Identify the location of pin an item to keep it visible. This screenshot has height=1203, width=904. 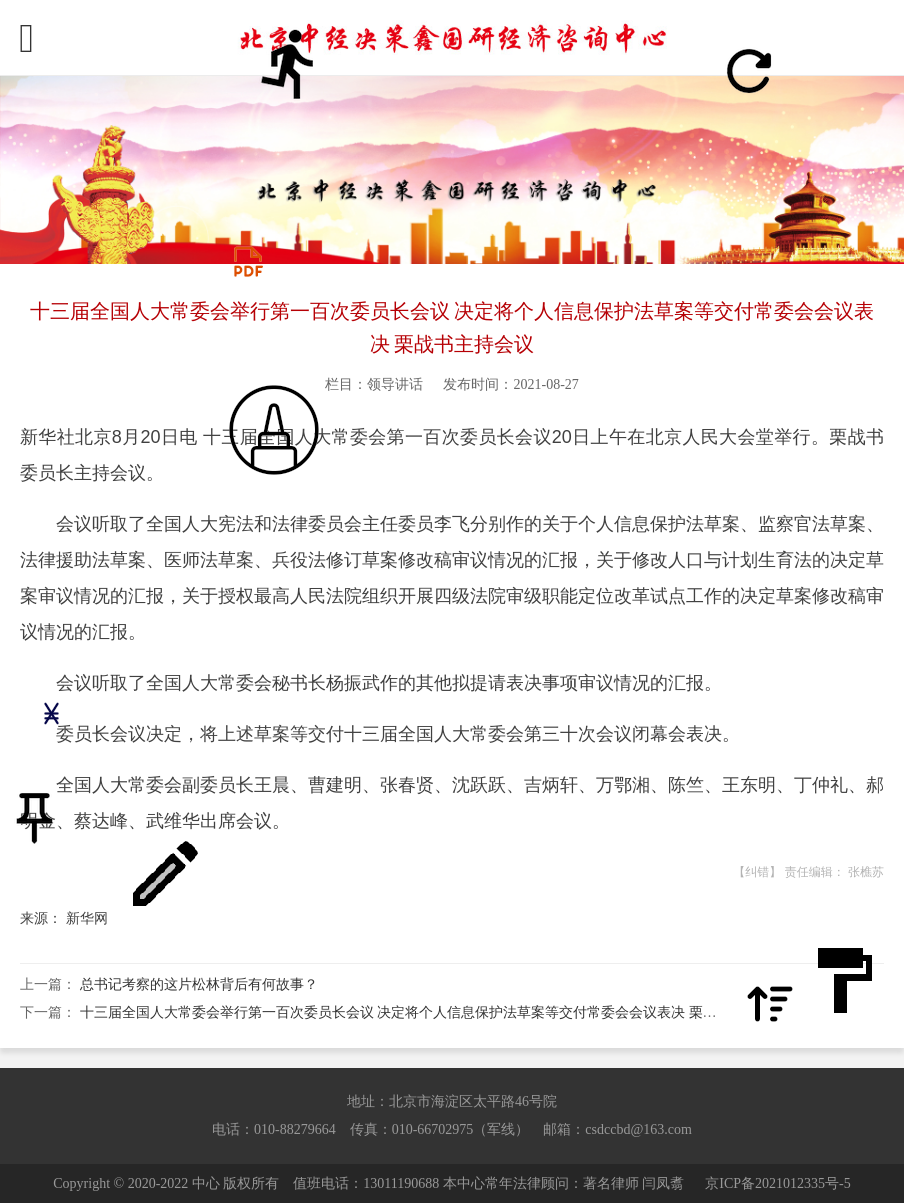
(34, 818).